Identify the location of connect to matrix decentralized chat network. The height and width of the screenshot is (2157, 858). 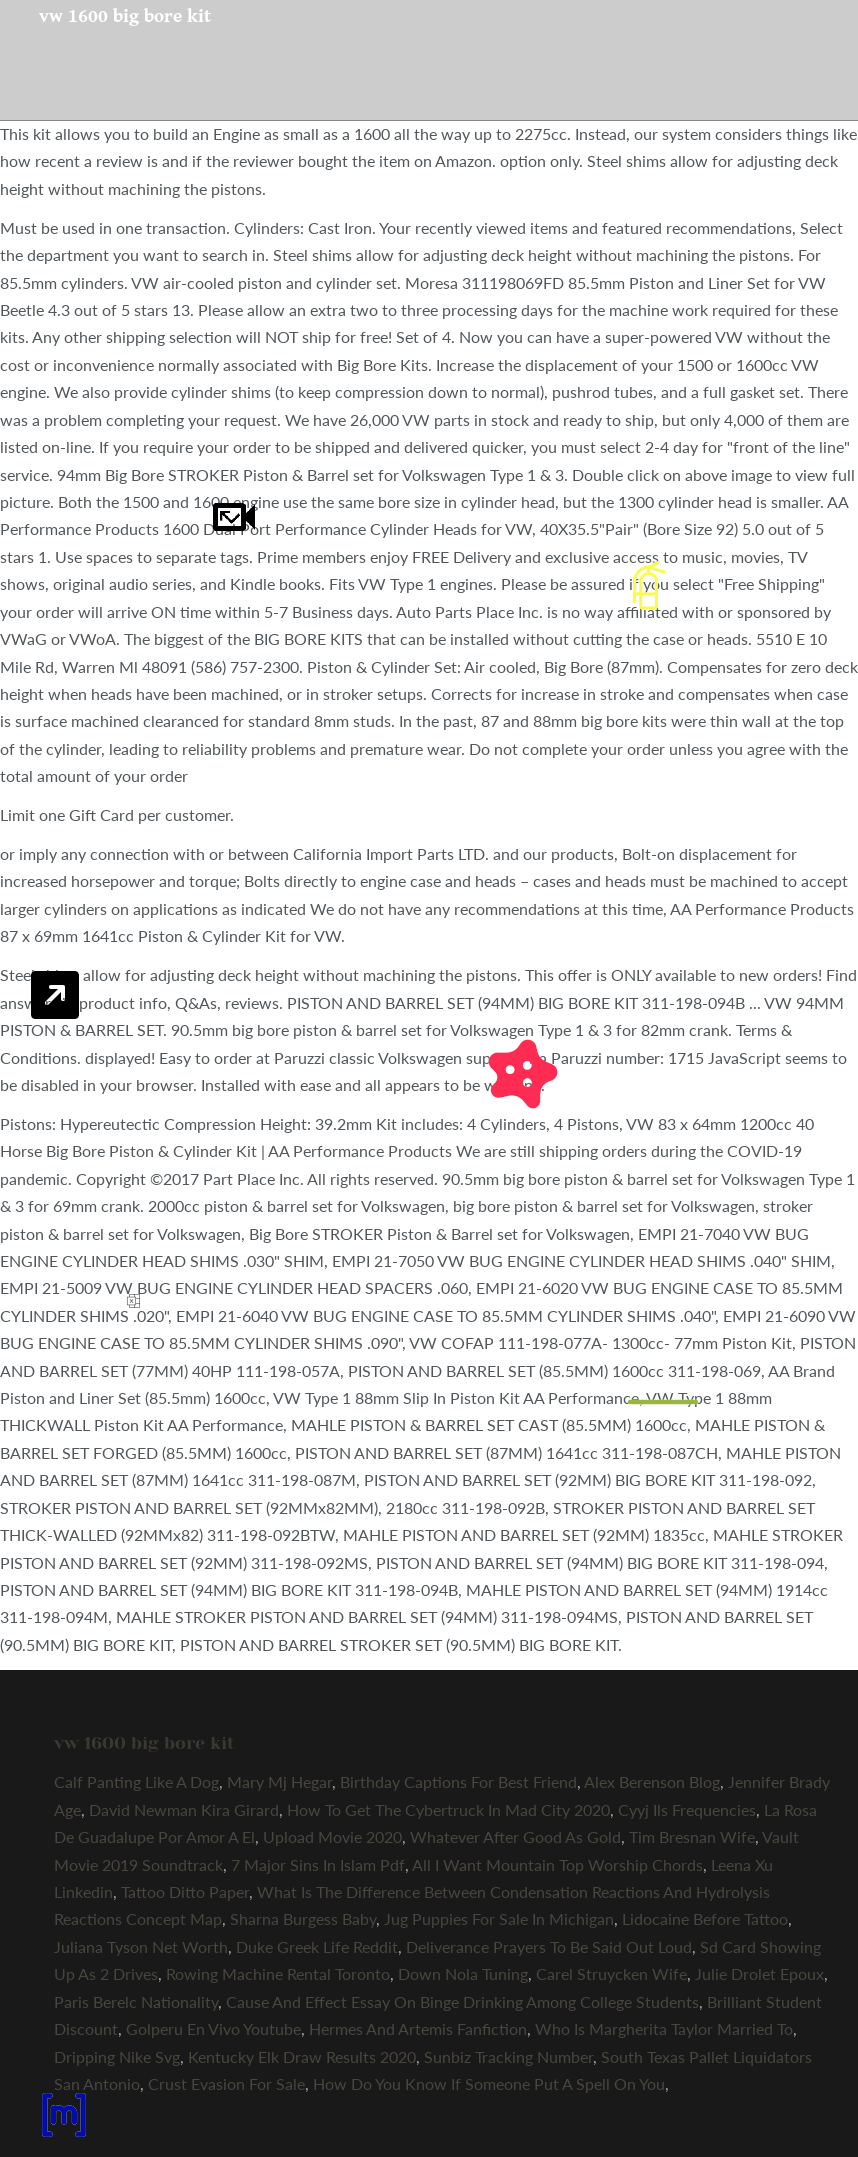
(64, 2115).